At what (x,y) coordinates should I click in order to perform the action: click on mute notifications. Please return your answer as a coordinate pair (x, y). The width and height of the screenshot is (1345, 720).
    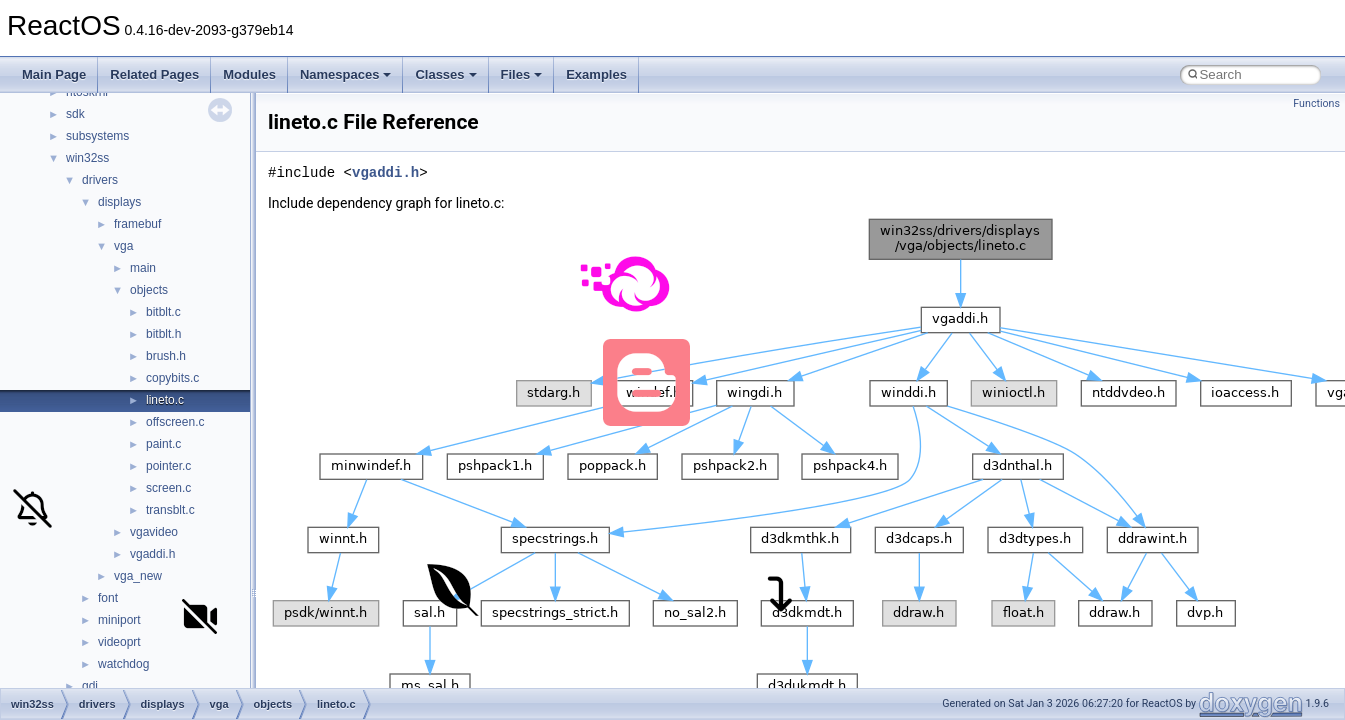
    Looking at the image, I should click on (32, 508).